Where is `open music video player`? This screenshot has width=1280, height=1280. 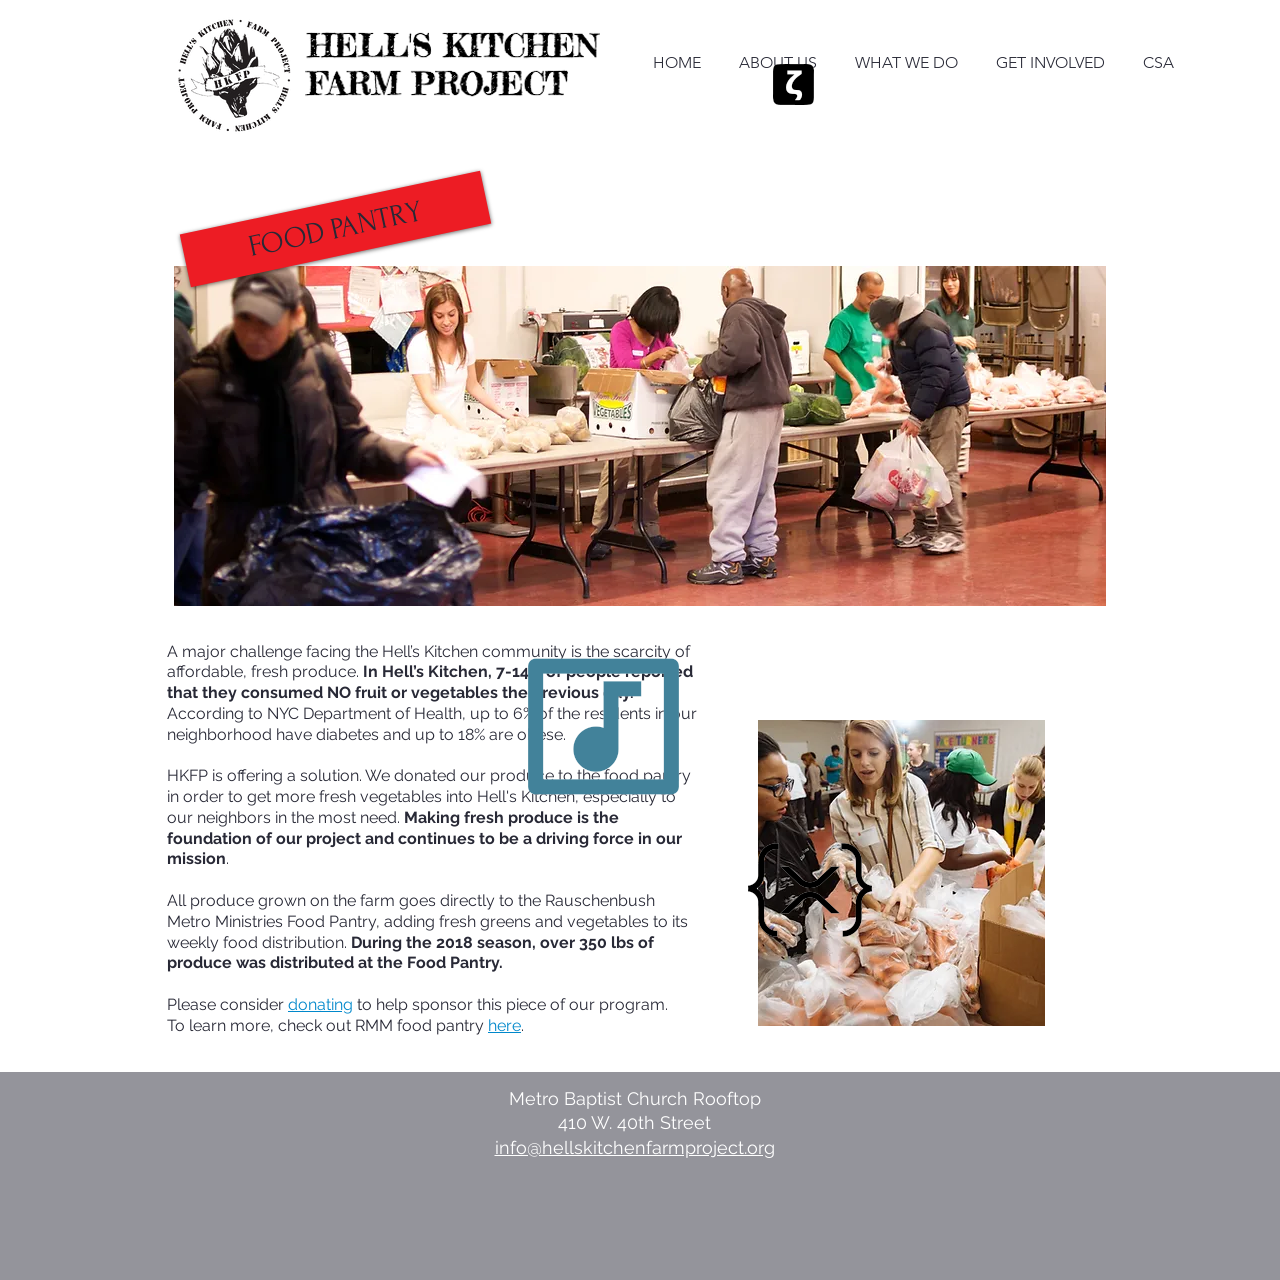 open music video player is located at coordinates (603, 726).